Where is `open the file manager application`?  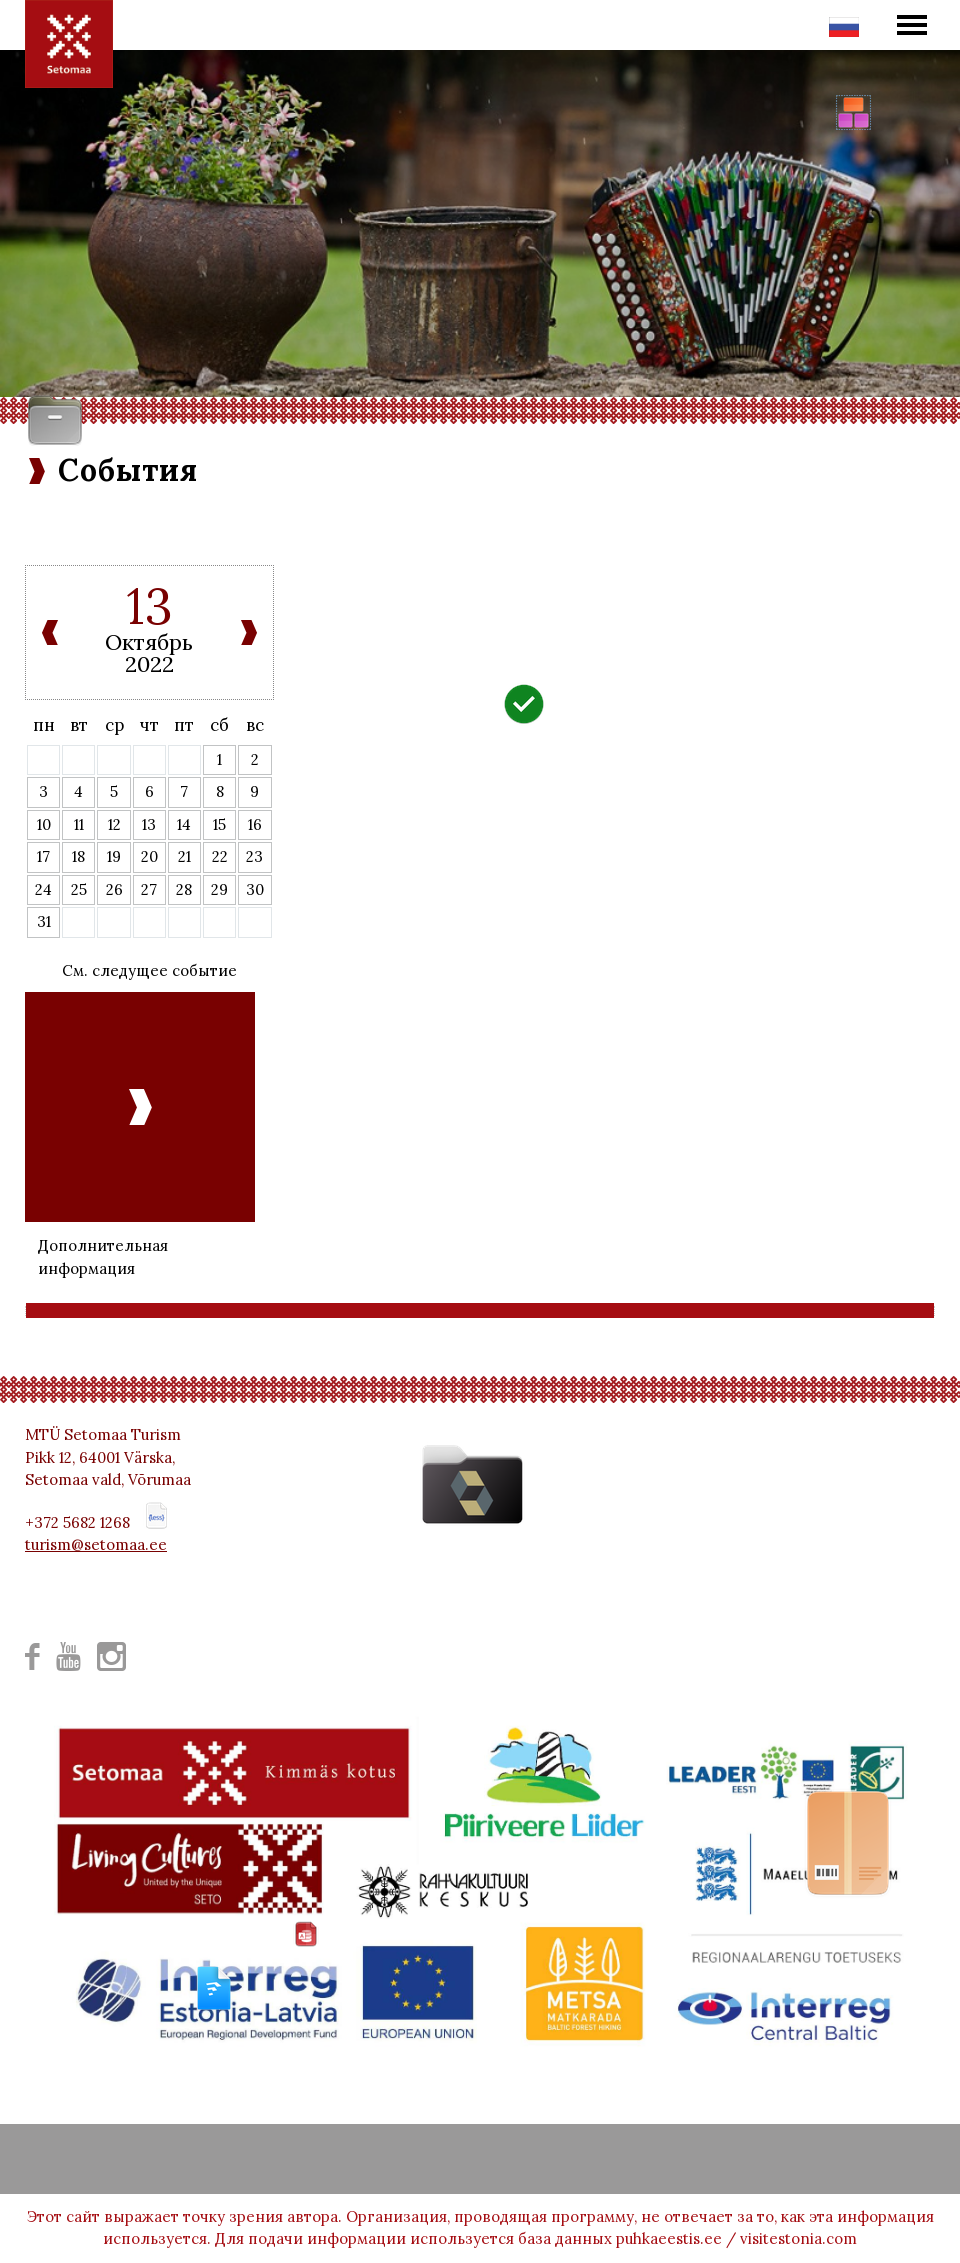
open the file manager application is located at coordinates (55, 420).